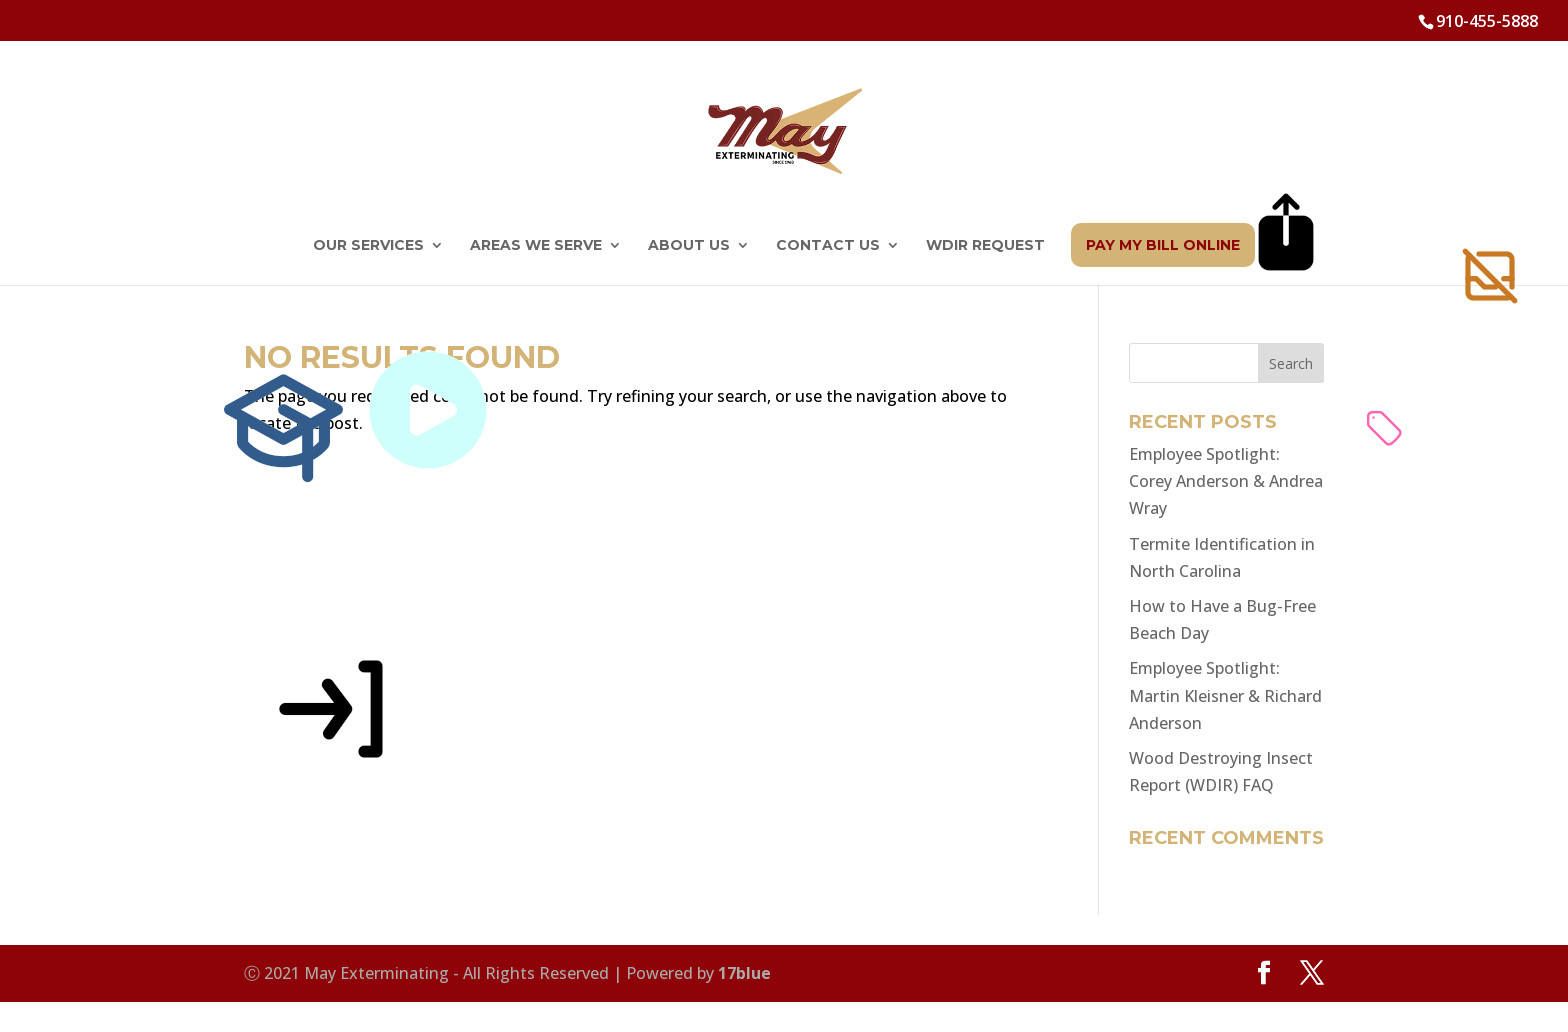 This screenshot has height=1032, width=1568. Describe the element at coordinates (1490, 276) in the screenshot. I see `inbox disabled or unavailable` at that location.